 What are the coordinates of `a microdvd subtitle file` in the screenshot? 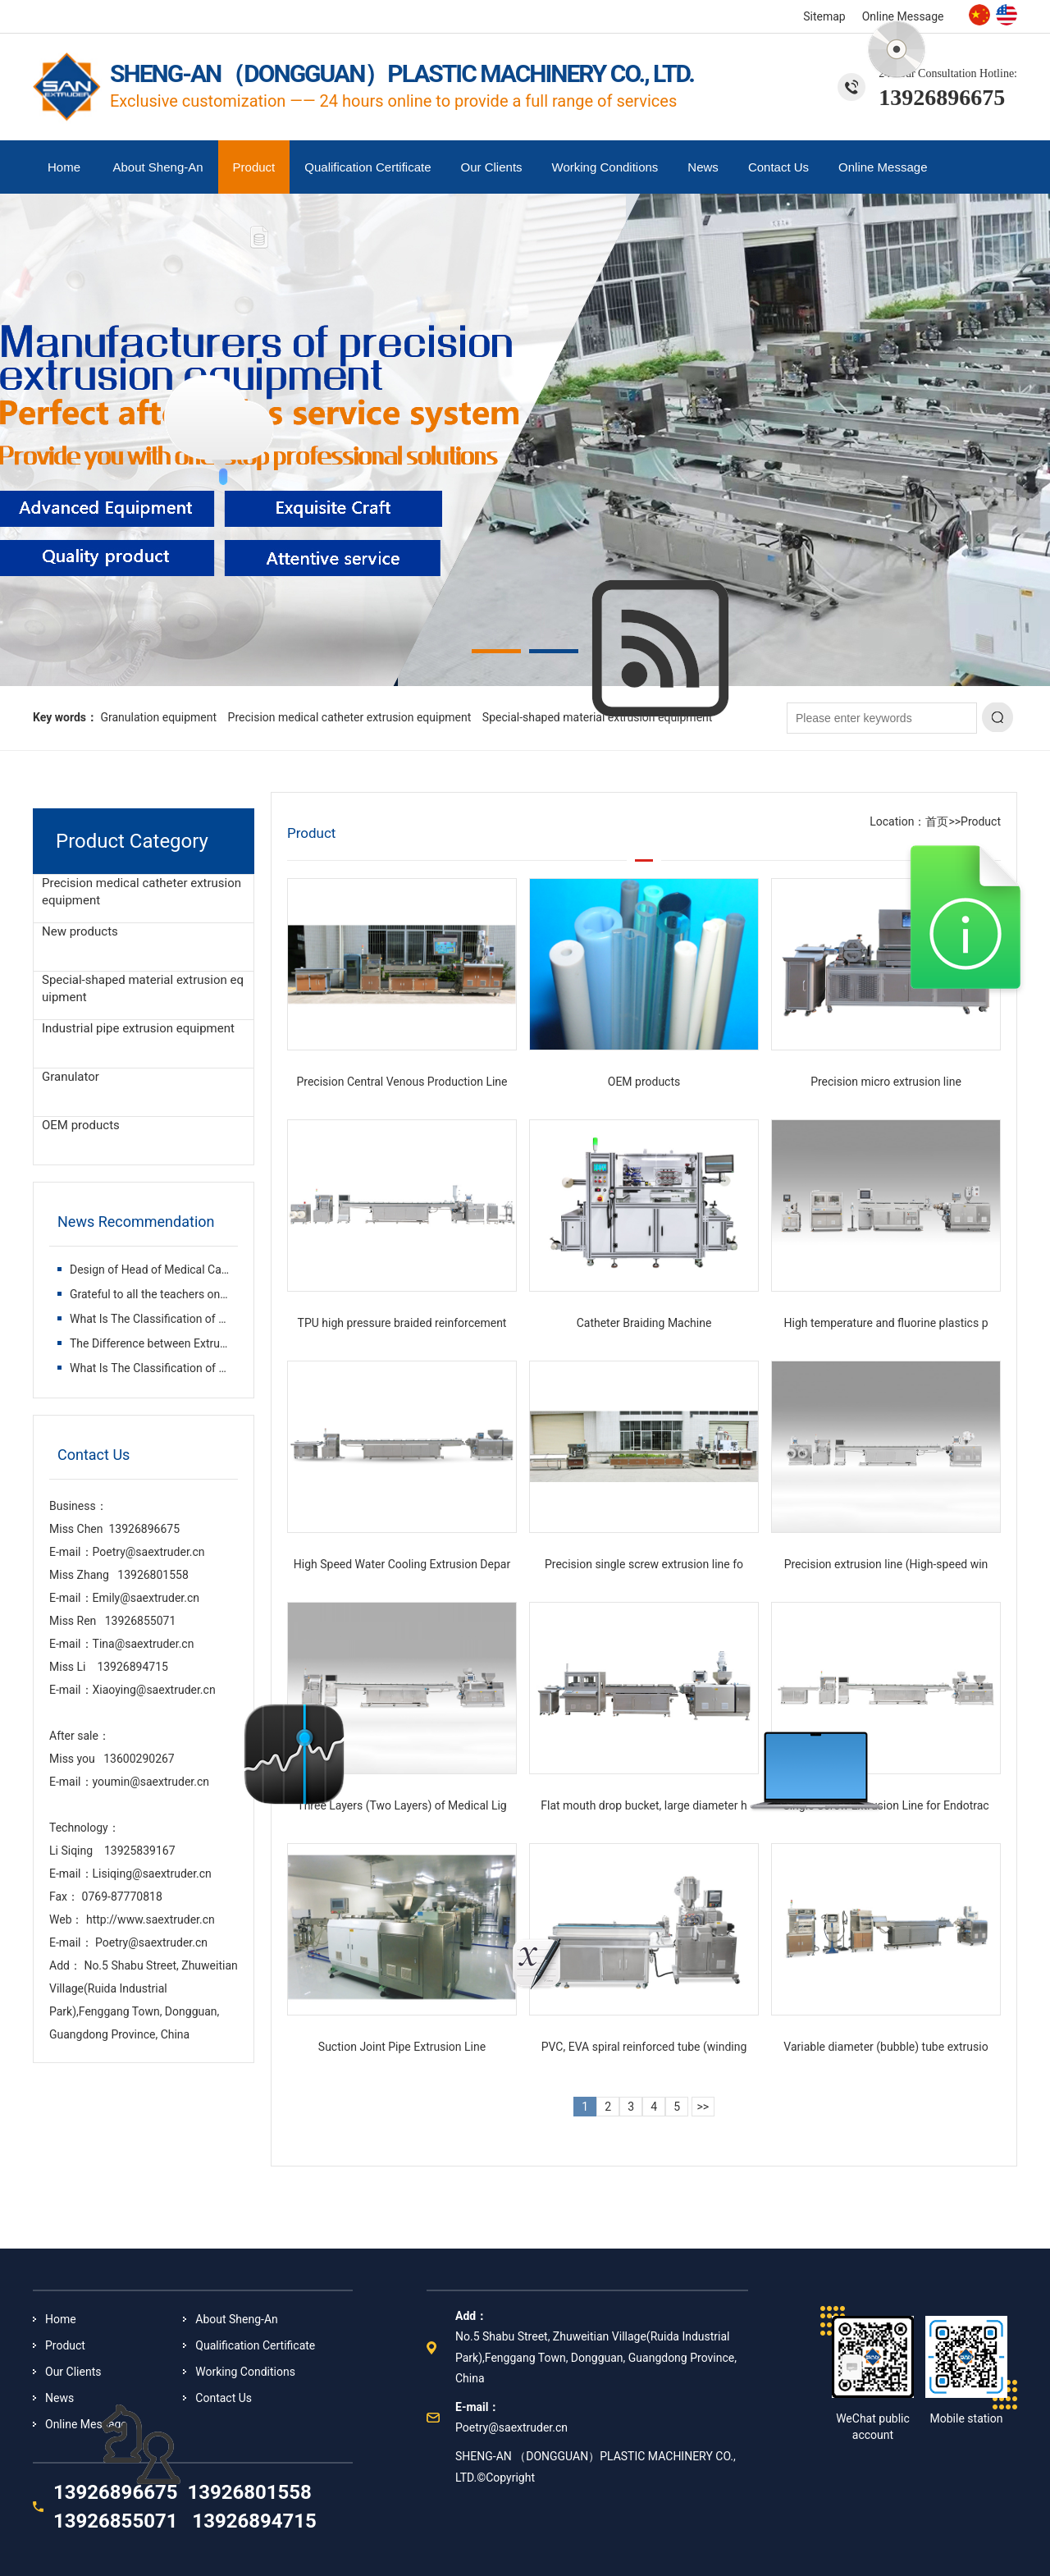 It's located at (851, 2367).